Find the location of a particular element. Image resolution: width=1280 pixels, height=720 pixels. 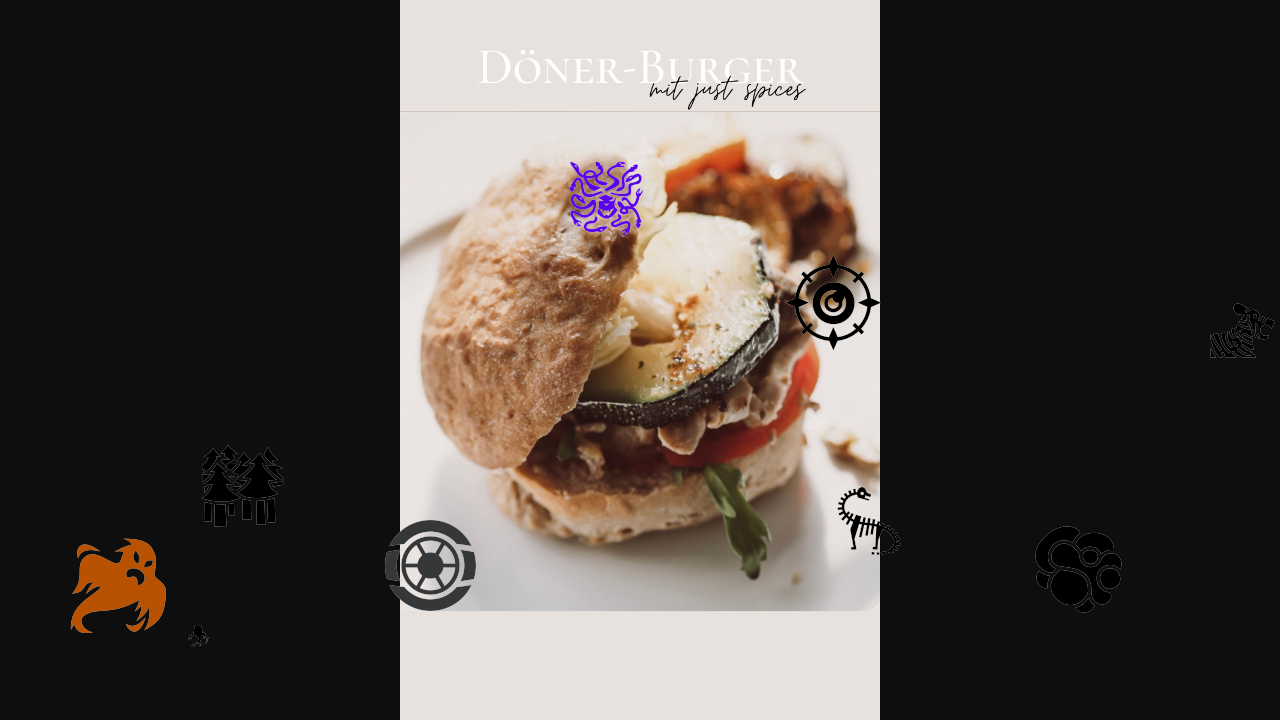

view dinosaur exhibit or paleontology section is located at coordinates (868, 521).